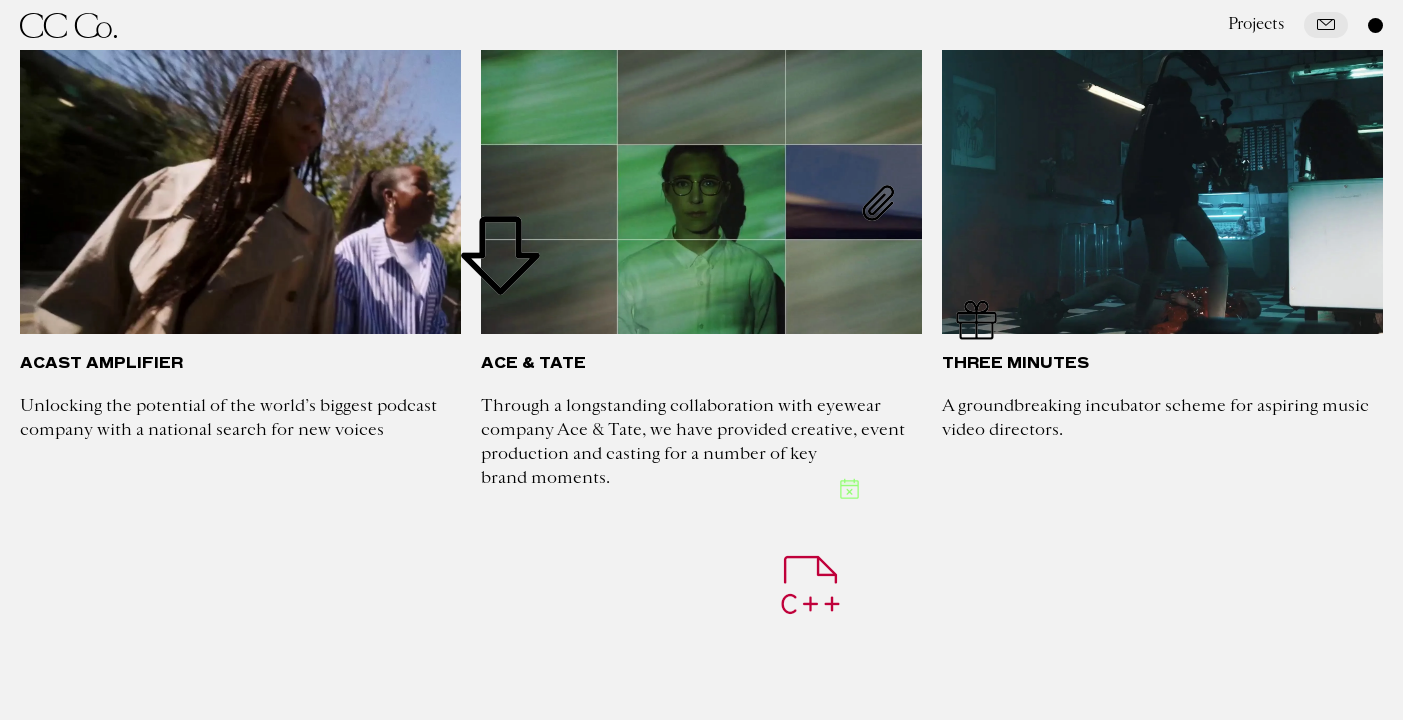 The image size is (1403, 720). What do you see at coordinates (976, 322) in the screenshot?
I see `view or redeem a gift` at bounding box center [976, 322].